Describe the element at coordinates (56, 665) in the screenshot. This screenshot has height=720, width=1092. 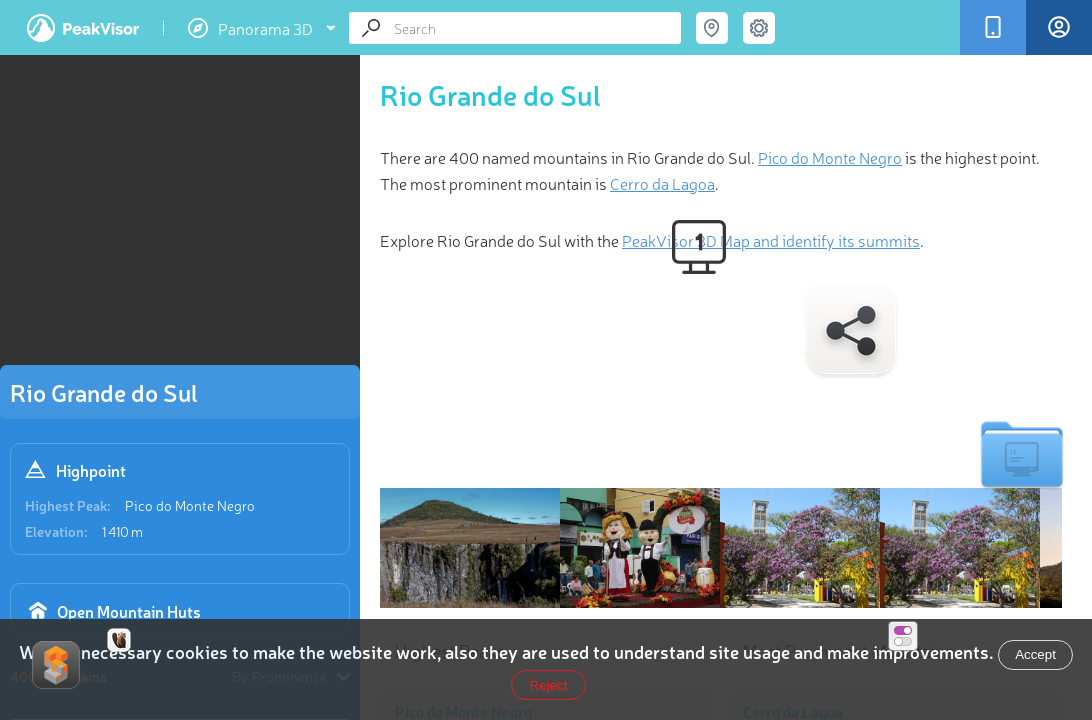
I see `open splash app` at that location.